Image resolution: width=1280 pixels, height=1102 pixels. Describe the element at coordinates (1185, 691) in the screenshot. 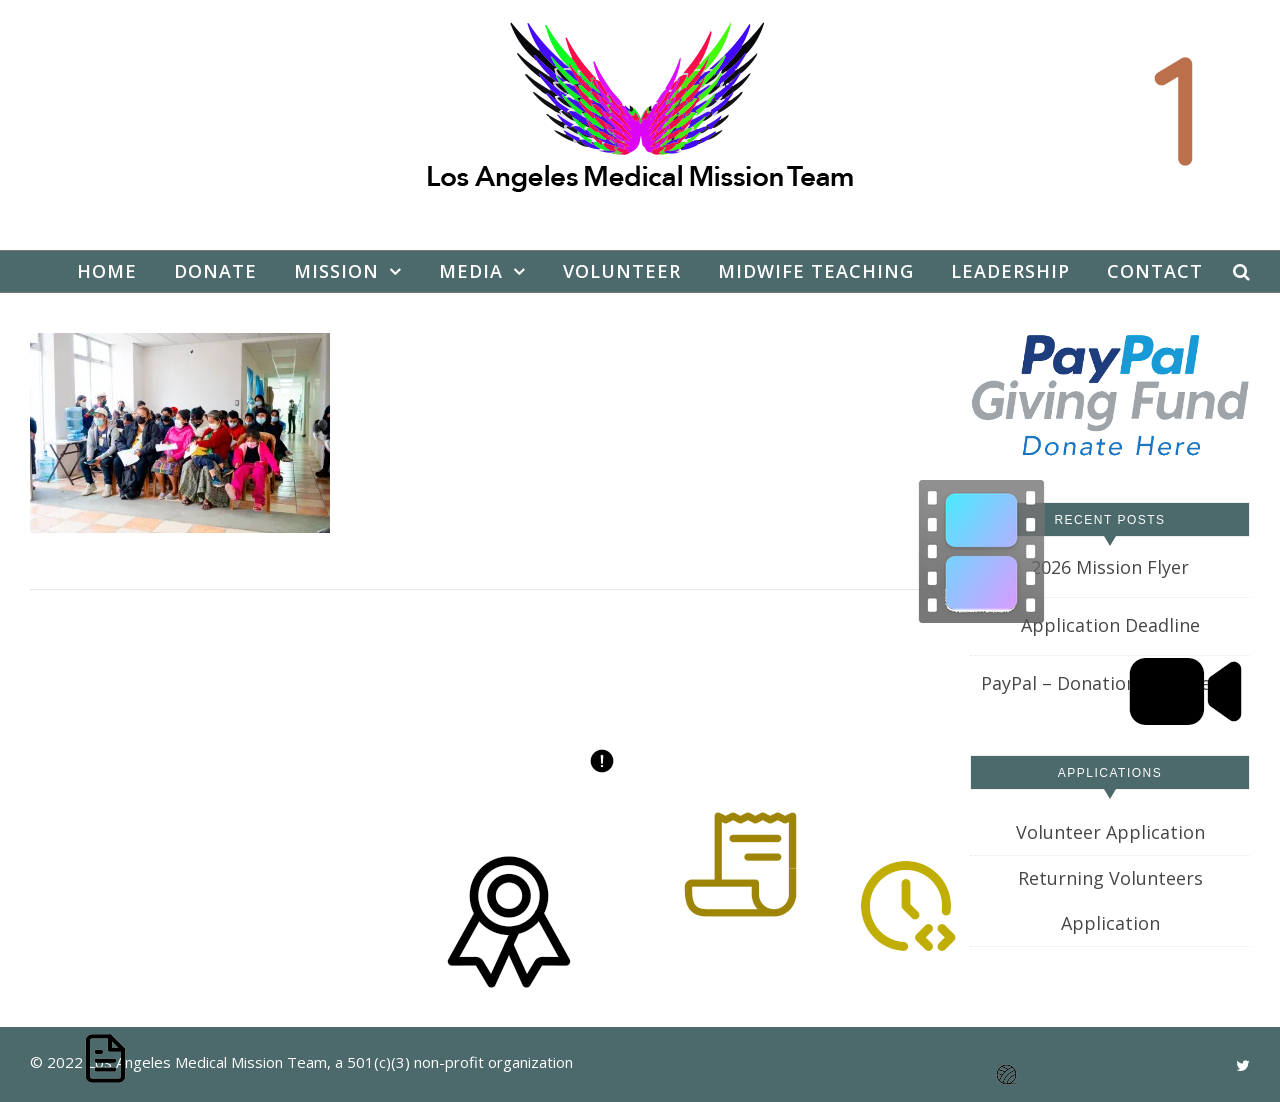

I see `start a video call` at that location.